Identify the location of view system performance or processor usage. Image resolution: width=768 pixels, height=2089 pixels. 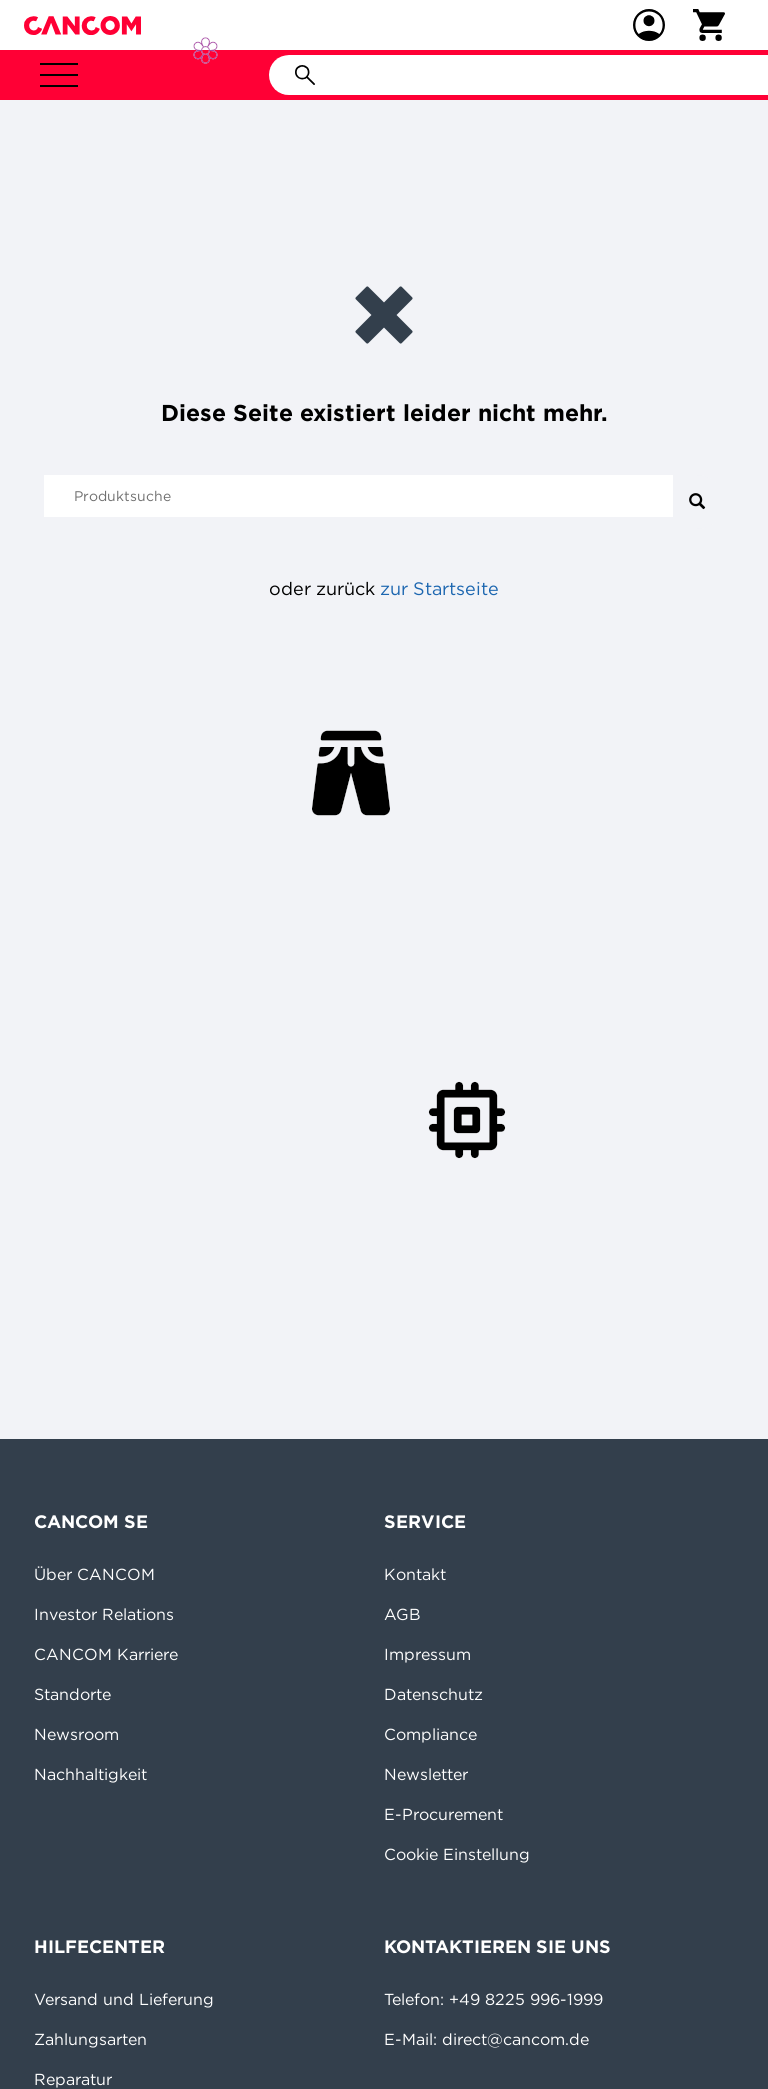
(467, 1120).